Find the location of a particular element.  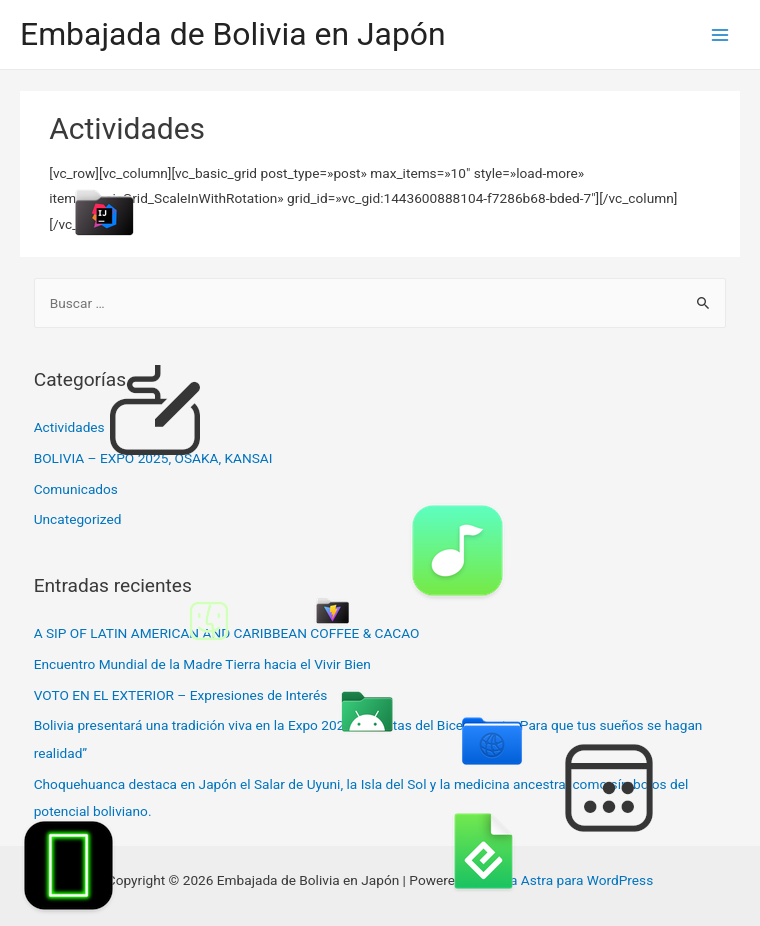

folder containing html web files is located at coordinates (492, 741).